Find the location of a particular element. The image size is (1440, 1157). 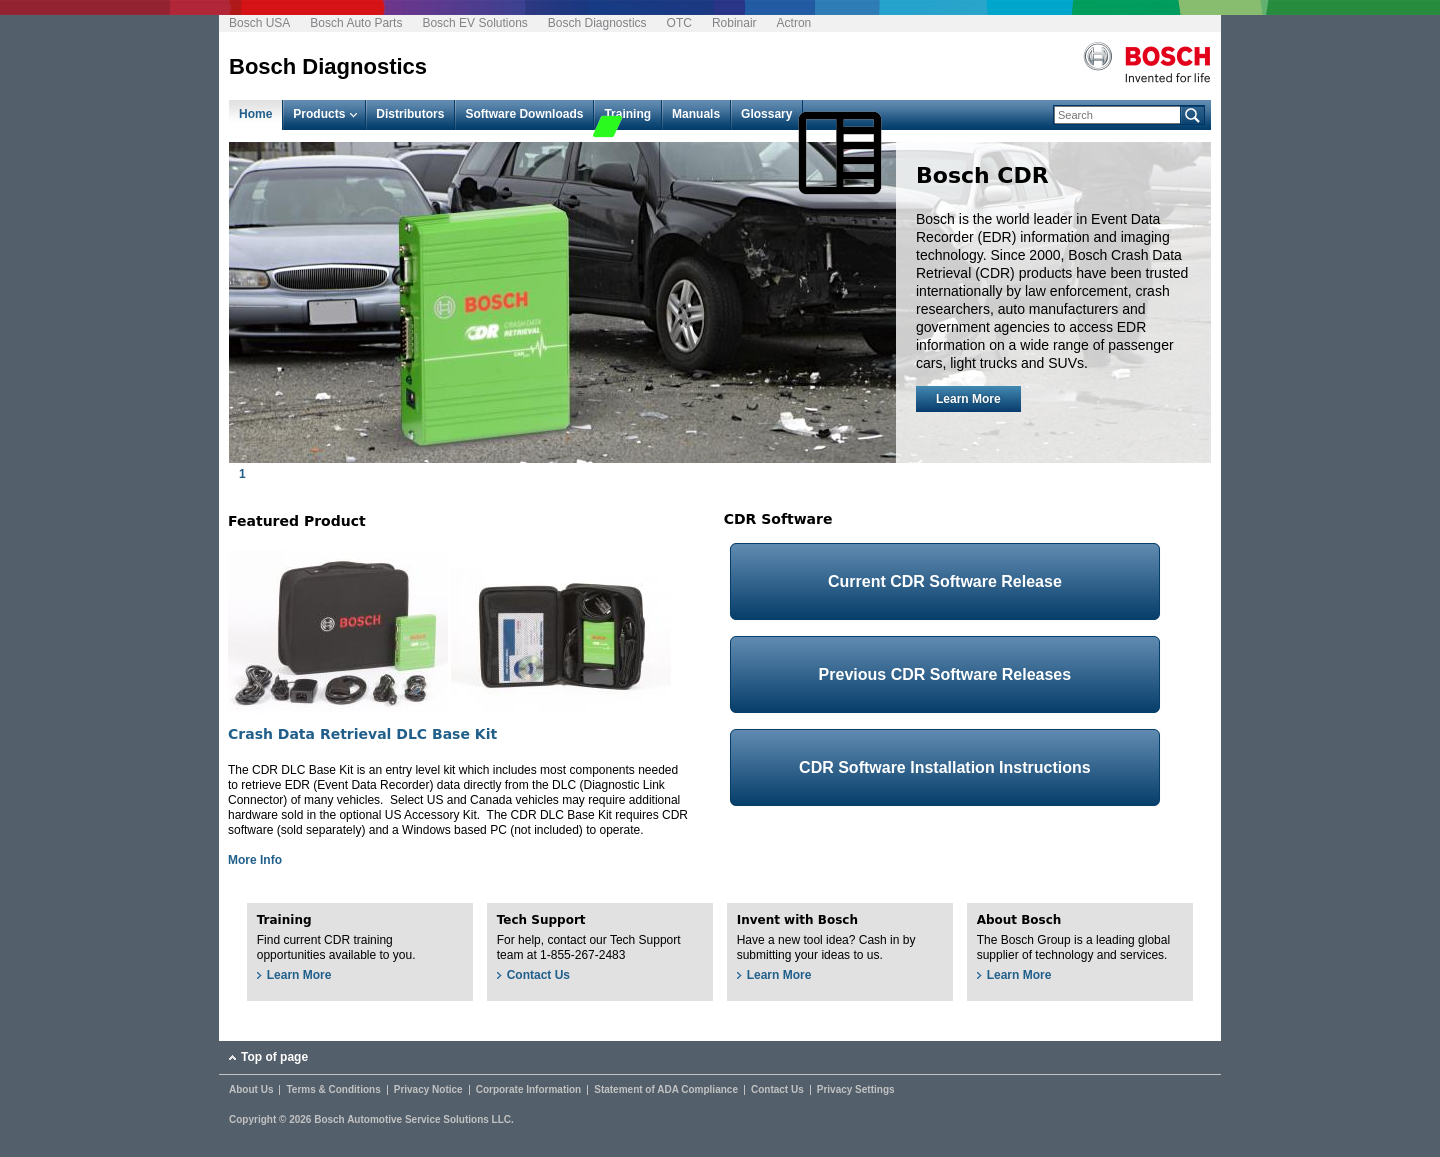

toggle between split-screen or half-view mode is located at coordinates (840, 153).